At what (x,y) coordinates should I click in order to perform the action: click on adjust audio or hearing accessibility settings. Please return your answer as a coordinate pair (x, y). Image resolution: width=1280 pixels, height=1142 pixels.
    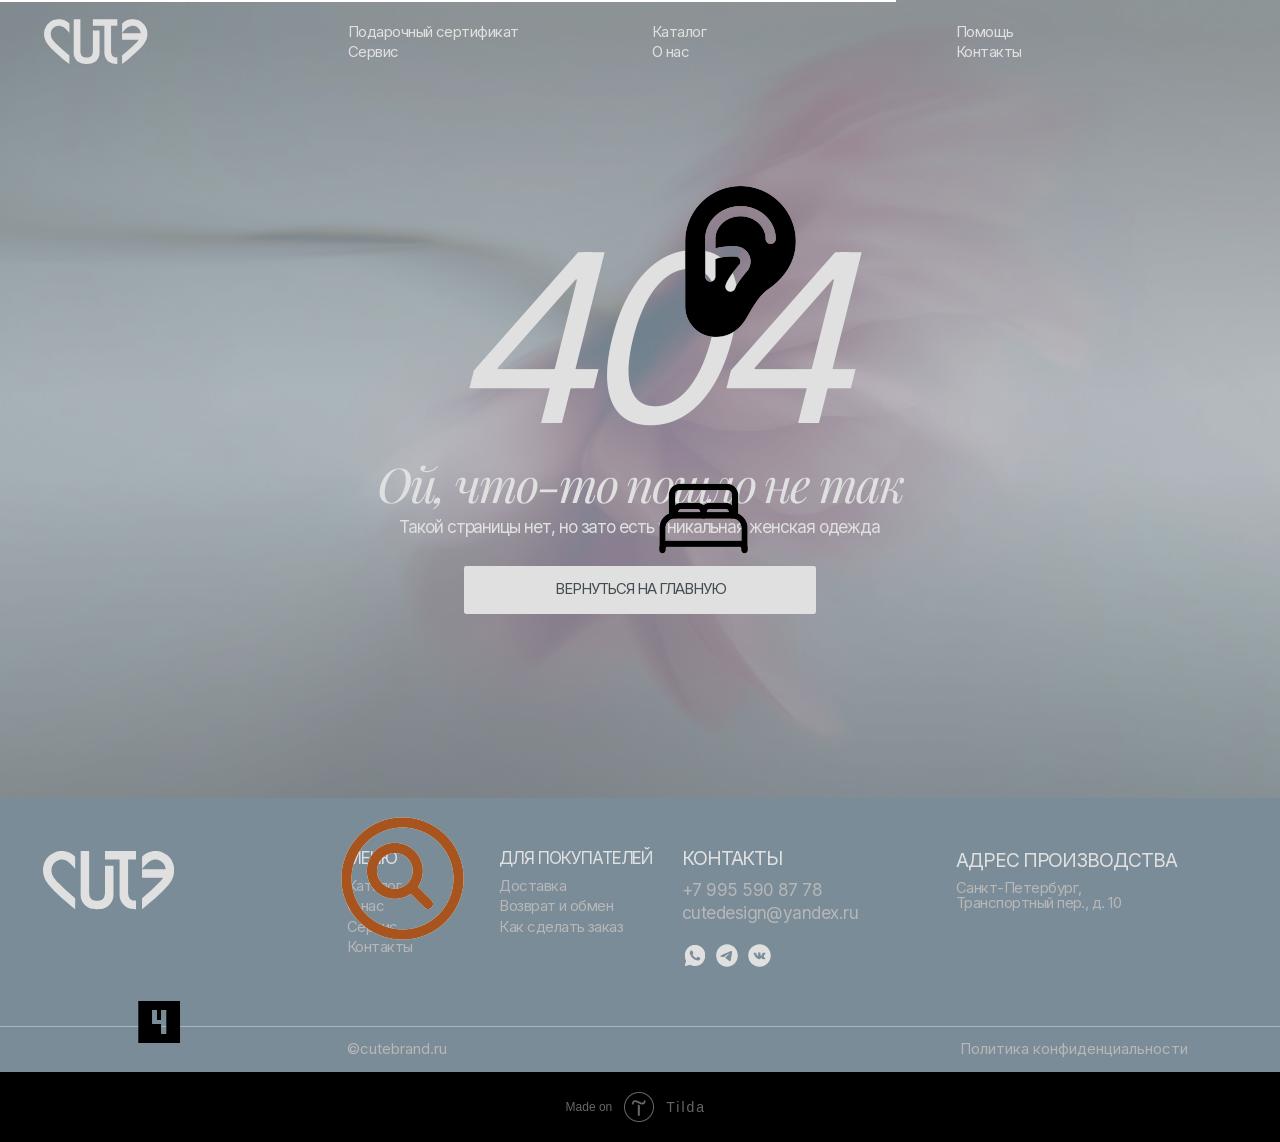
    Looking at the image, I should click on (740, 261).